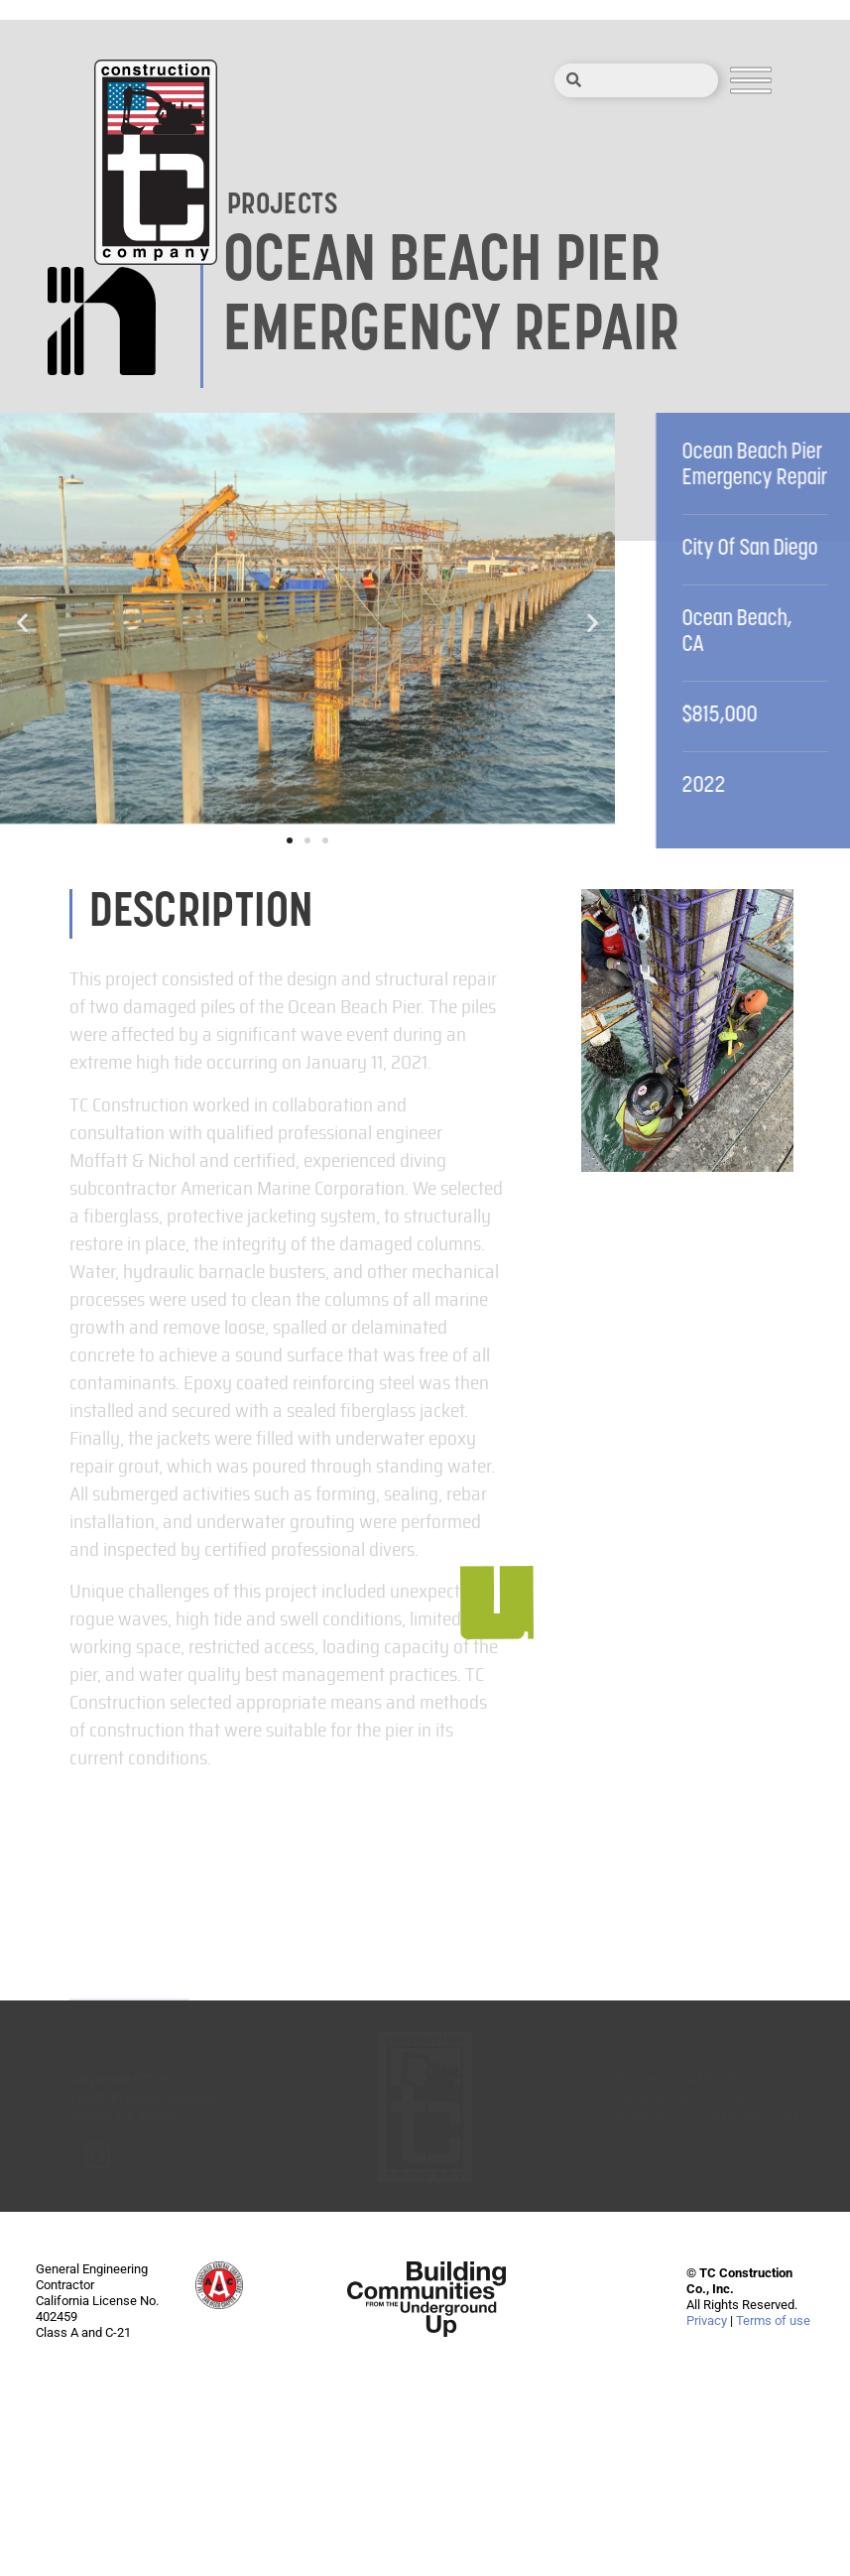 The width and height of the screenshot is (850, 2576). Describe the element at coordinates (101, 321) in the screenshot. I see `infracost cloud cost estimation tool logo` at that location.